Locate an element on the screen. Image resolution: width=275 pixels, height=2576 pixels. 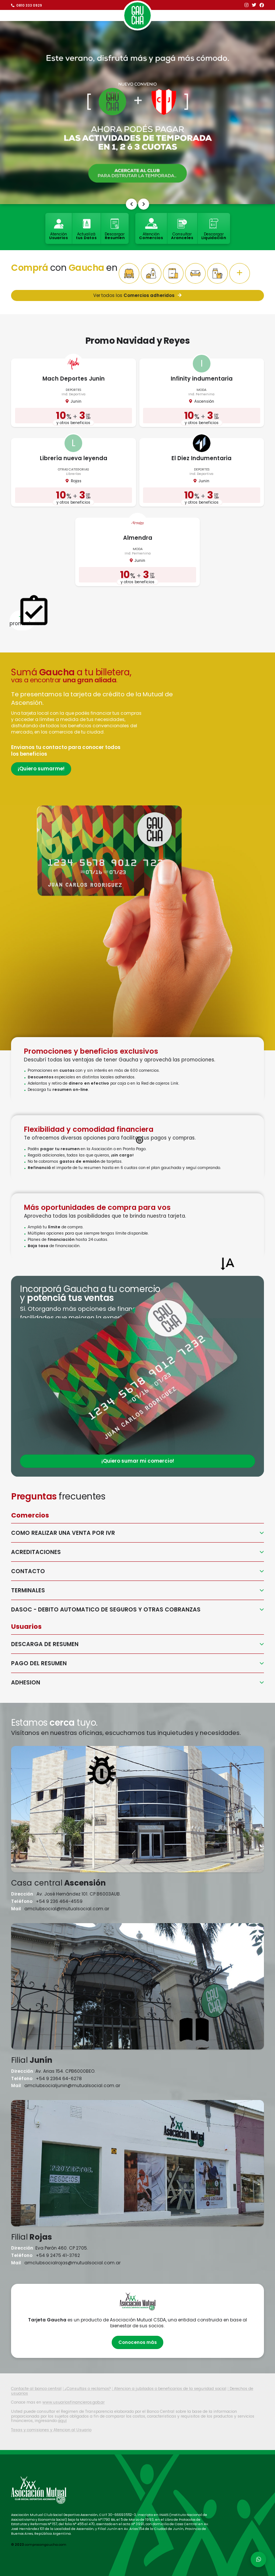
pause media playback is located at coordinates (139, 1140).